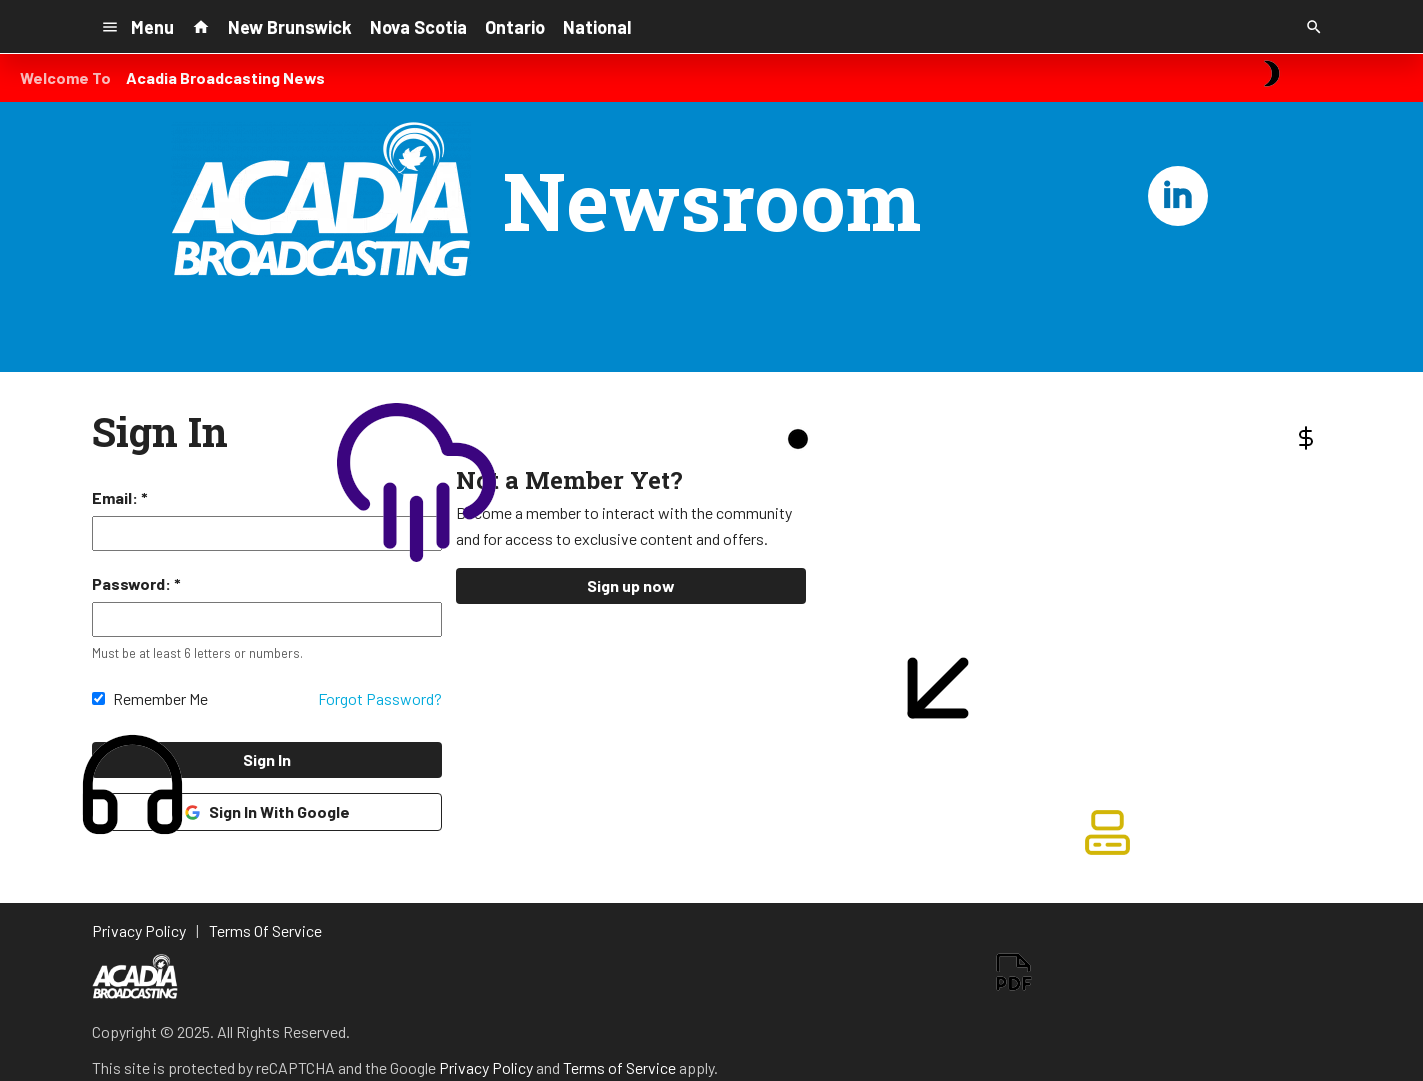 This screenshot has width=1423, height=1081. I want to click on view payment or pricing details, so click(1306, 438).